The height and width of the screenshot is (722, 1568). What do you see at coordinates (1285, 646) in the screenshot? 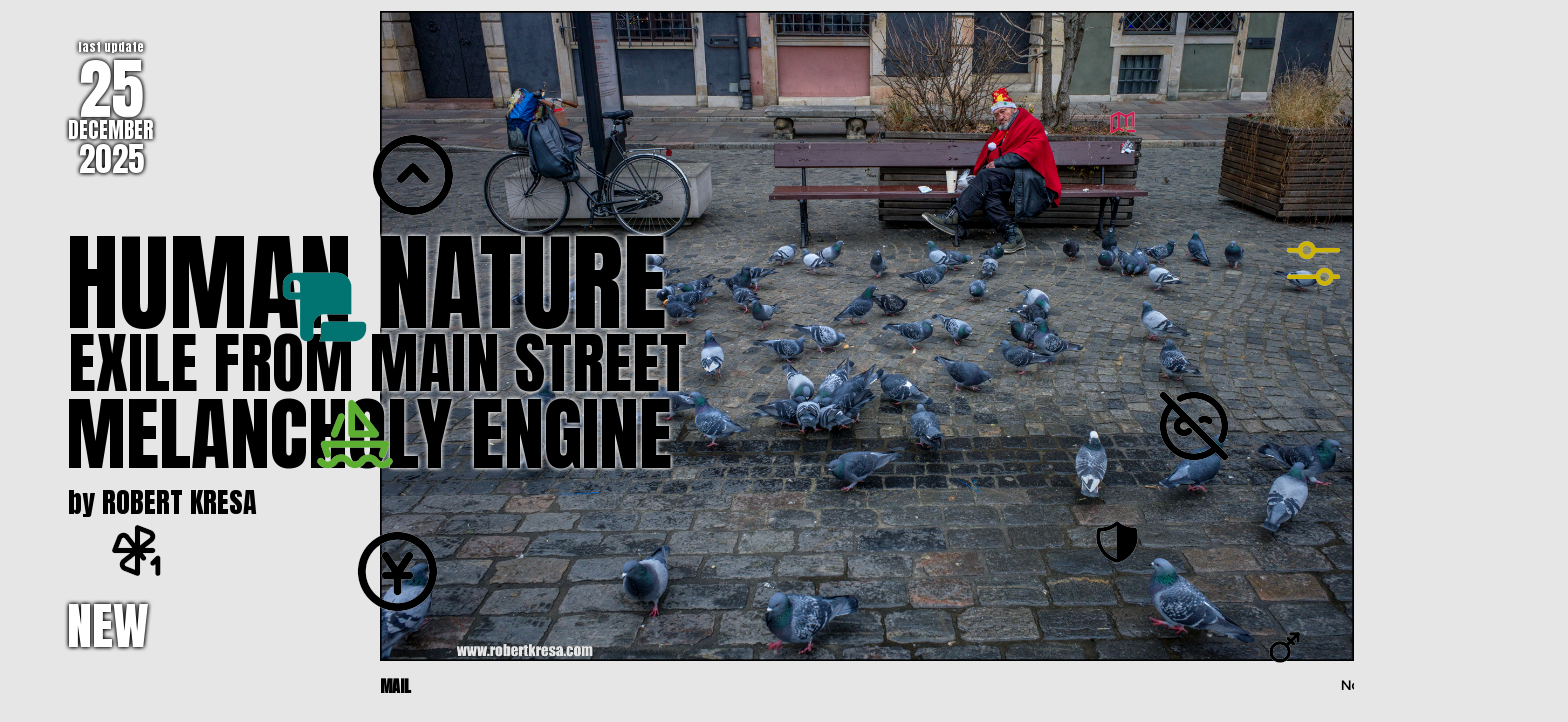
I see `indicates androgynous or non-binary gender identity` at bounding box center [1285, 646].